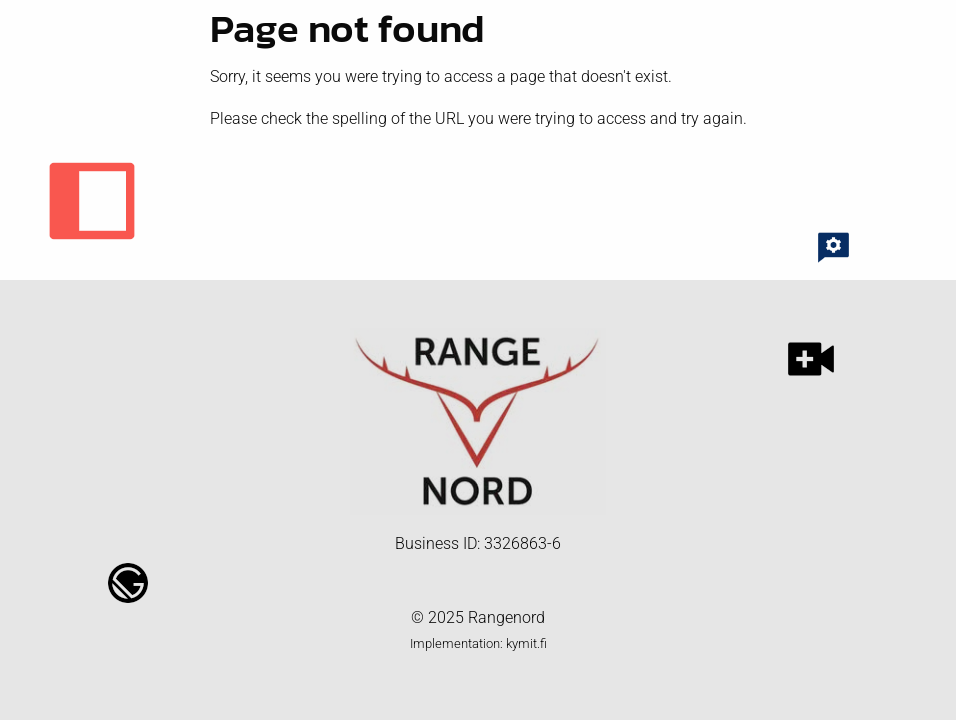  What do you see at coordinates (92, 201) in the screenshot?
I see `toggle the sidebar panel` at bounding box center [92, 201].